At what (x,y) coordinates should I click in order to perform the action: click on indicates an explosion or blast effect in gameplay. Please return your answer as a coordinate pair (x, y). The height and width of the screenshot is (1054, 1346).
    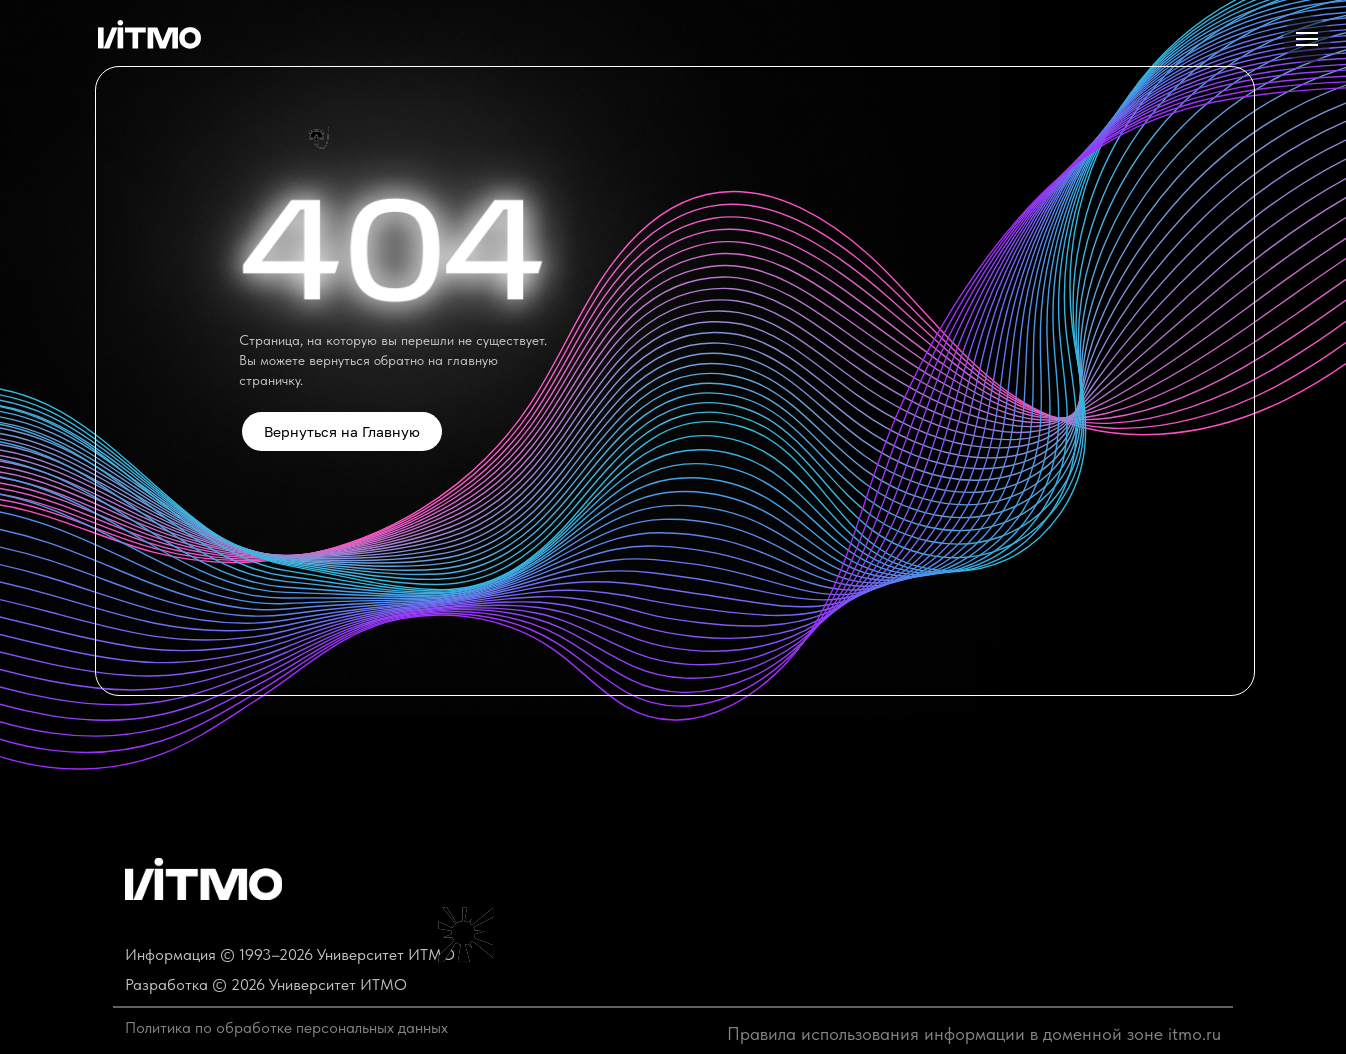
    Looking at the image, I should click on (465, 934).